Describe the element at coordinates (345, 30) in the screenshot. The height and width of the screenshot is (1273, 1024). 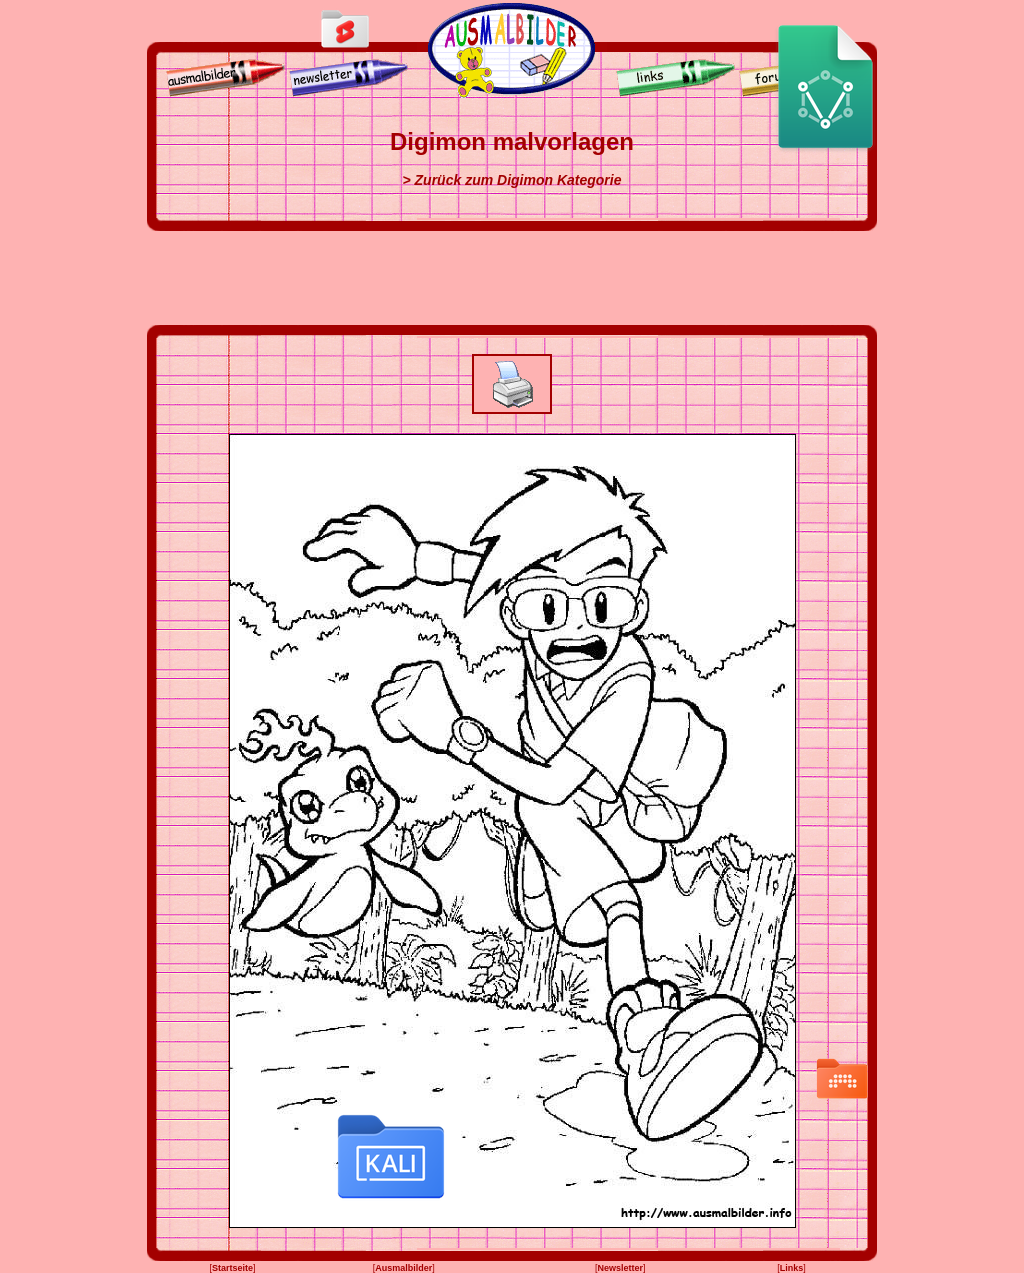
I see `open folder containing YouTube Shorts videos` at that location.